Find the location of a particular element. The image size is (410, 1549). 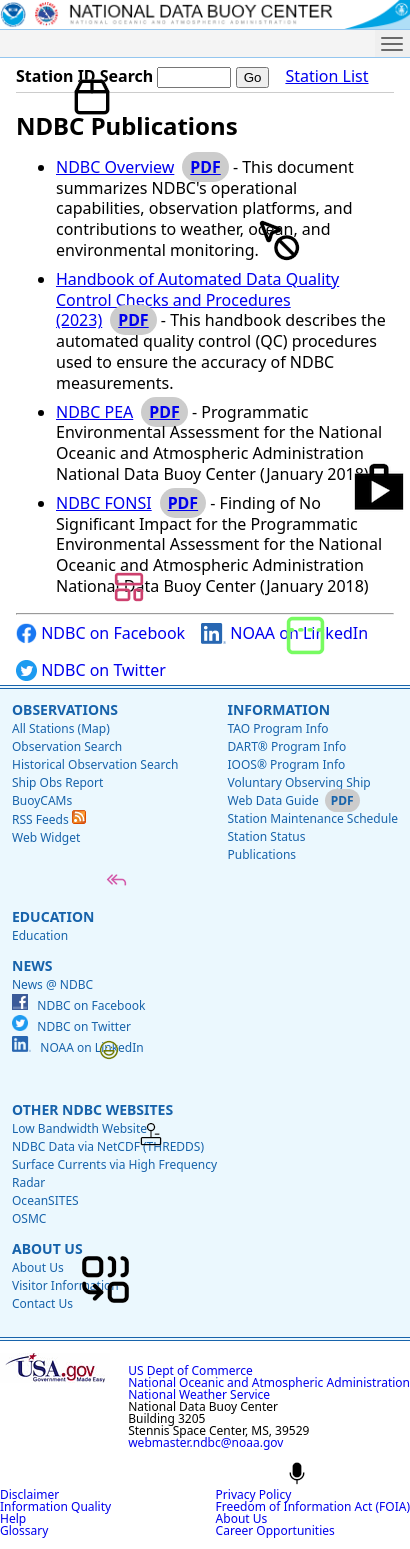

select a page layout template is located at coordinates (129, 587).